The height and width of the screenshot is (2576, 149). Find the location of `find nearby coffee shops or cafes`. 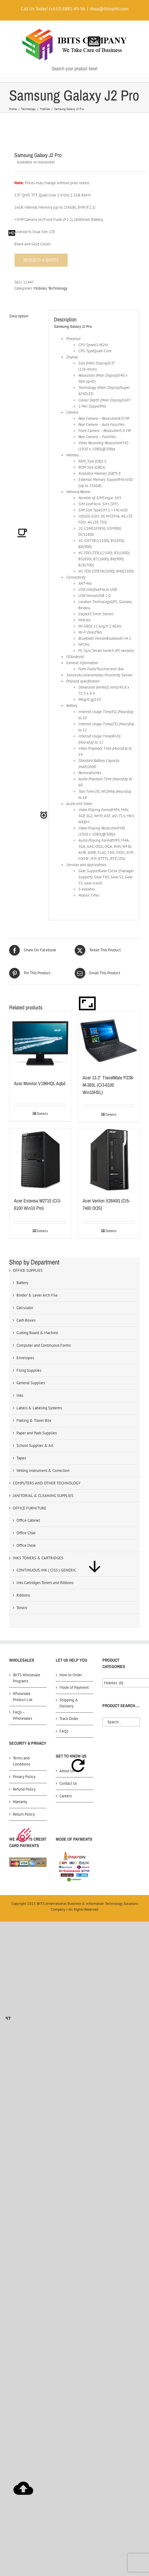

find nearby coffee shops or cafes is located at coordinates (22, 533).